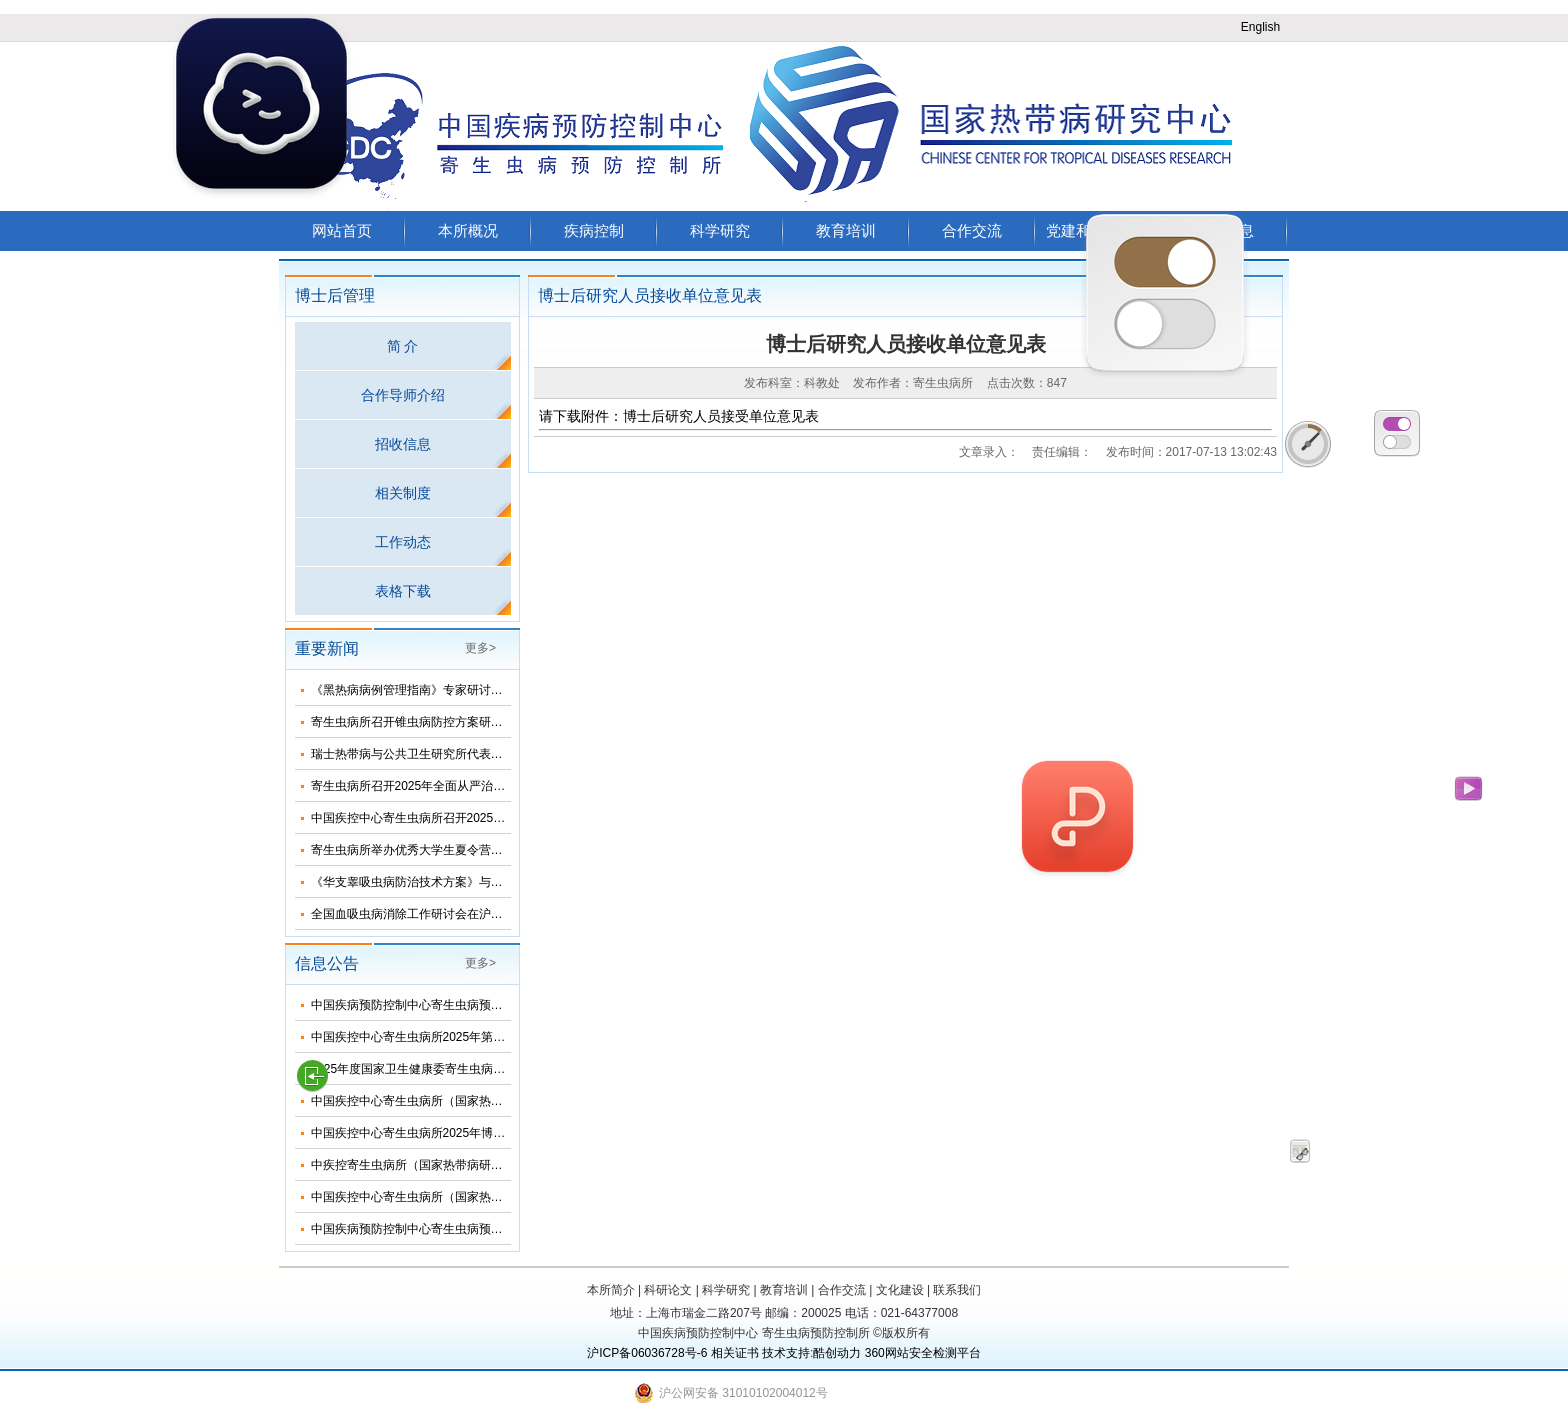  What do you see at coordinates (261, 103) in the screenshot?
I see `open termius ssh client` at bounding box center [261, 103].